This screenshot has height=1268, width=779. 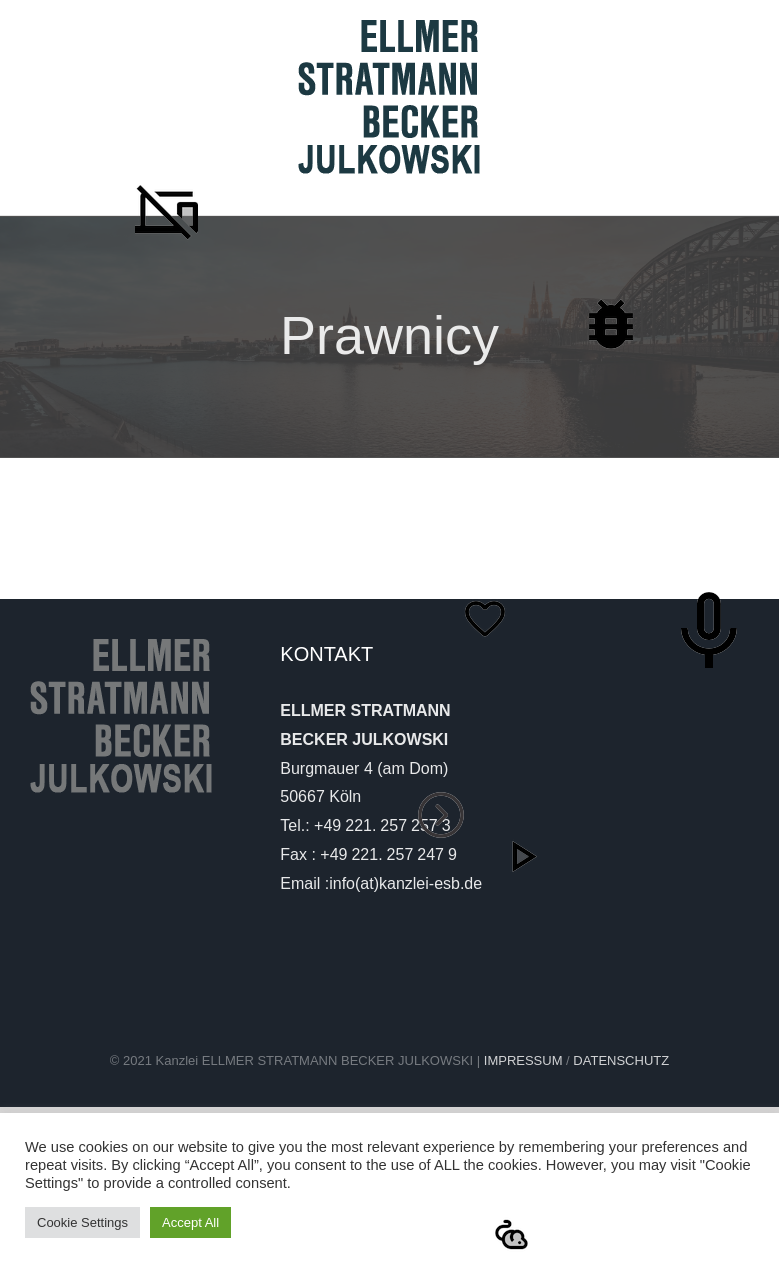 What do you see at coordinates (709, 628) in the screenshot?
I see `tap to use voice input` at bounding box center [709, 628].